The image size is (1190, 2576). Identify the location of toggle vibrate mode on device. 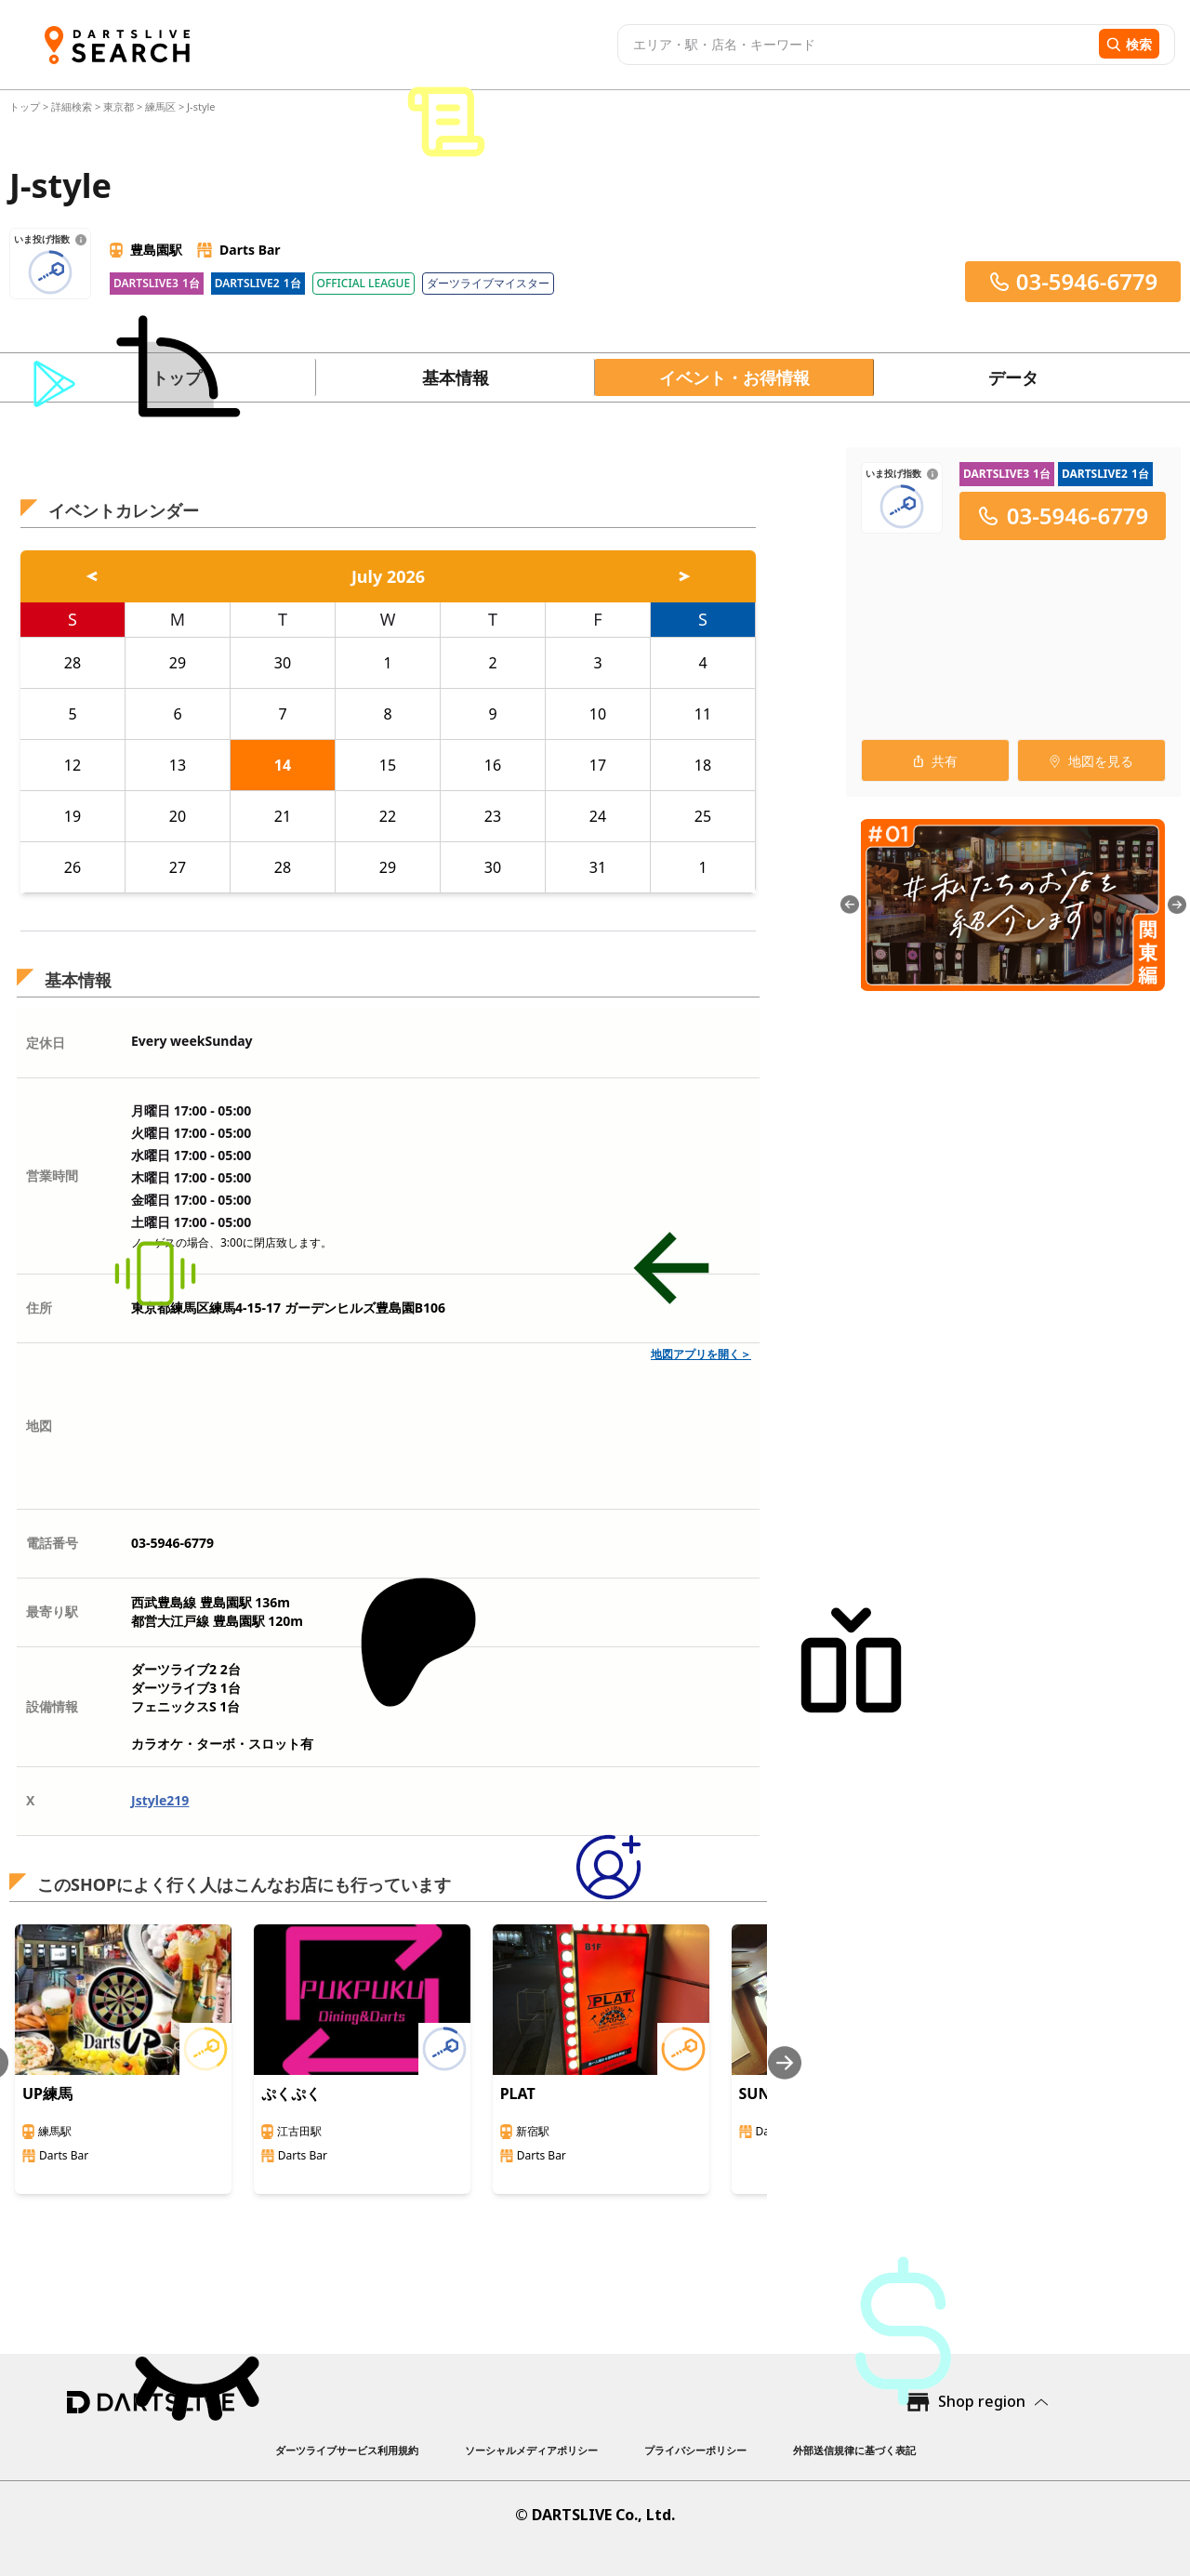
(155, 1274).